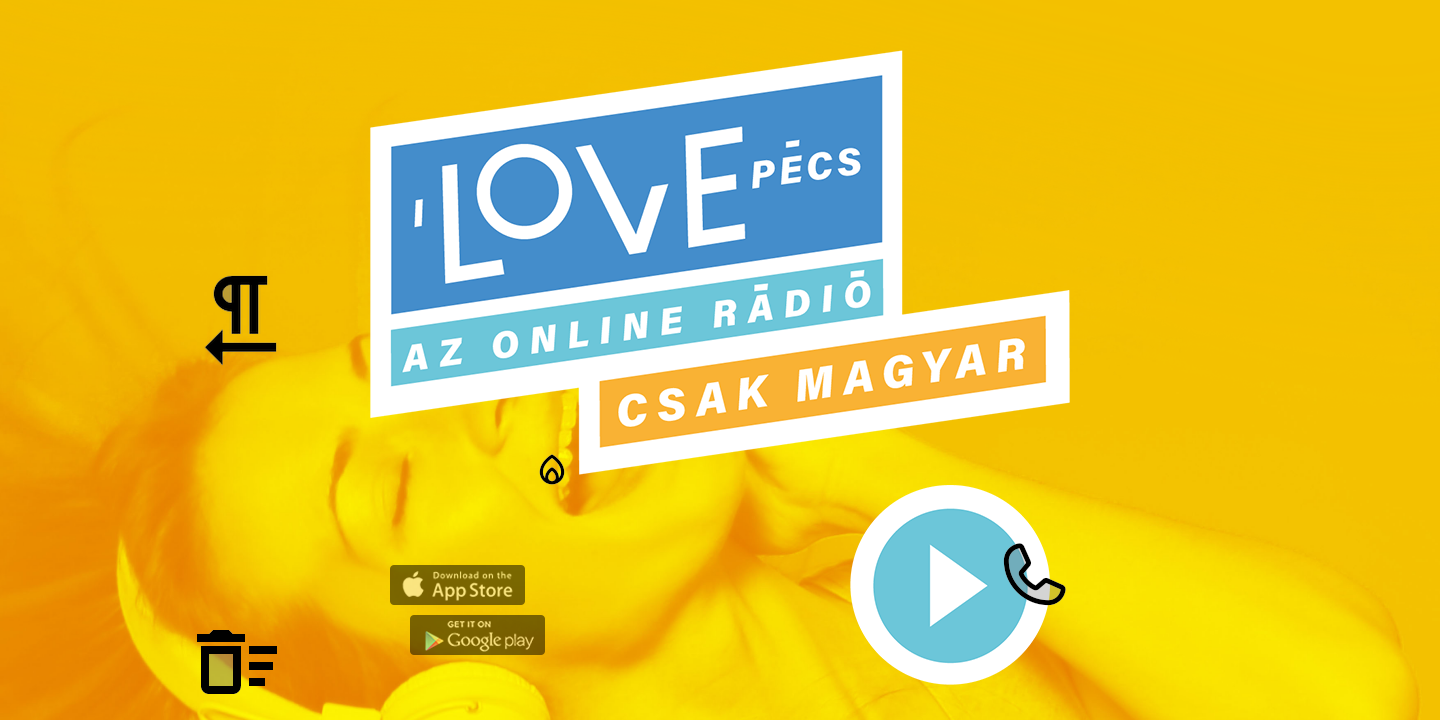  I want to click on view trending or hot content, so click(552, 470).